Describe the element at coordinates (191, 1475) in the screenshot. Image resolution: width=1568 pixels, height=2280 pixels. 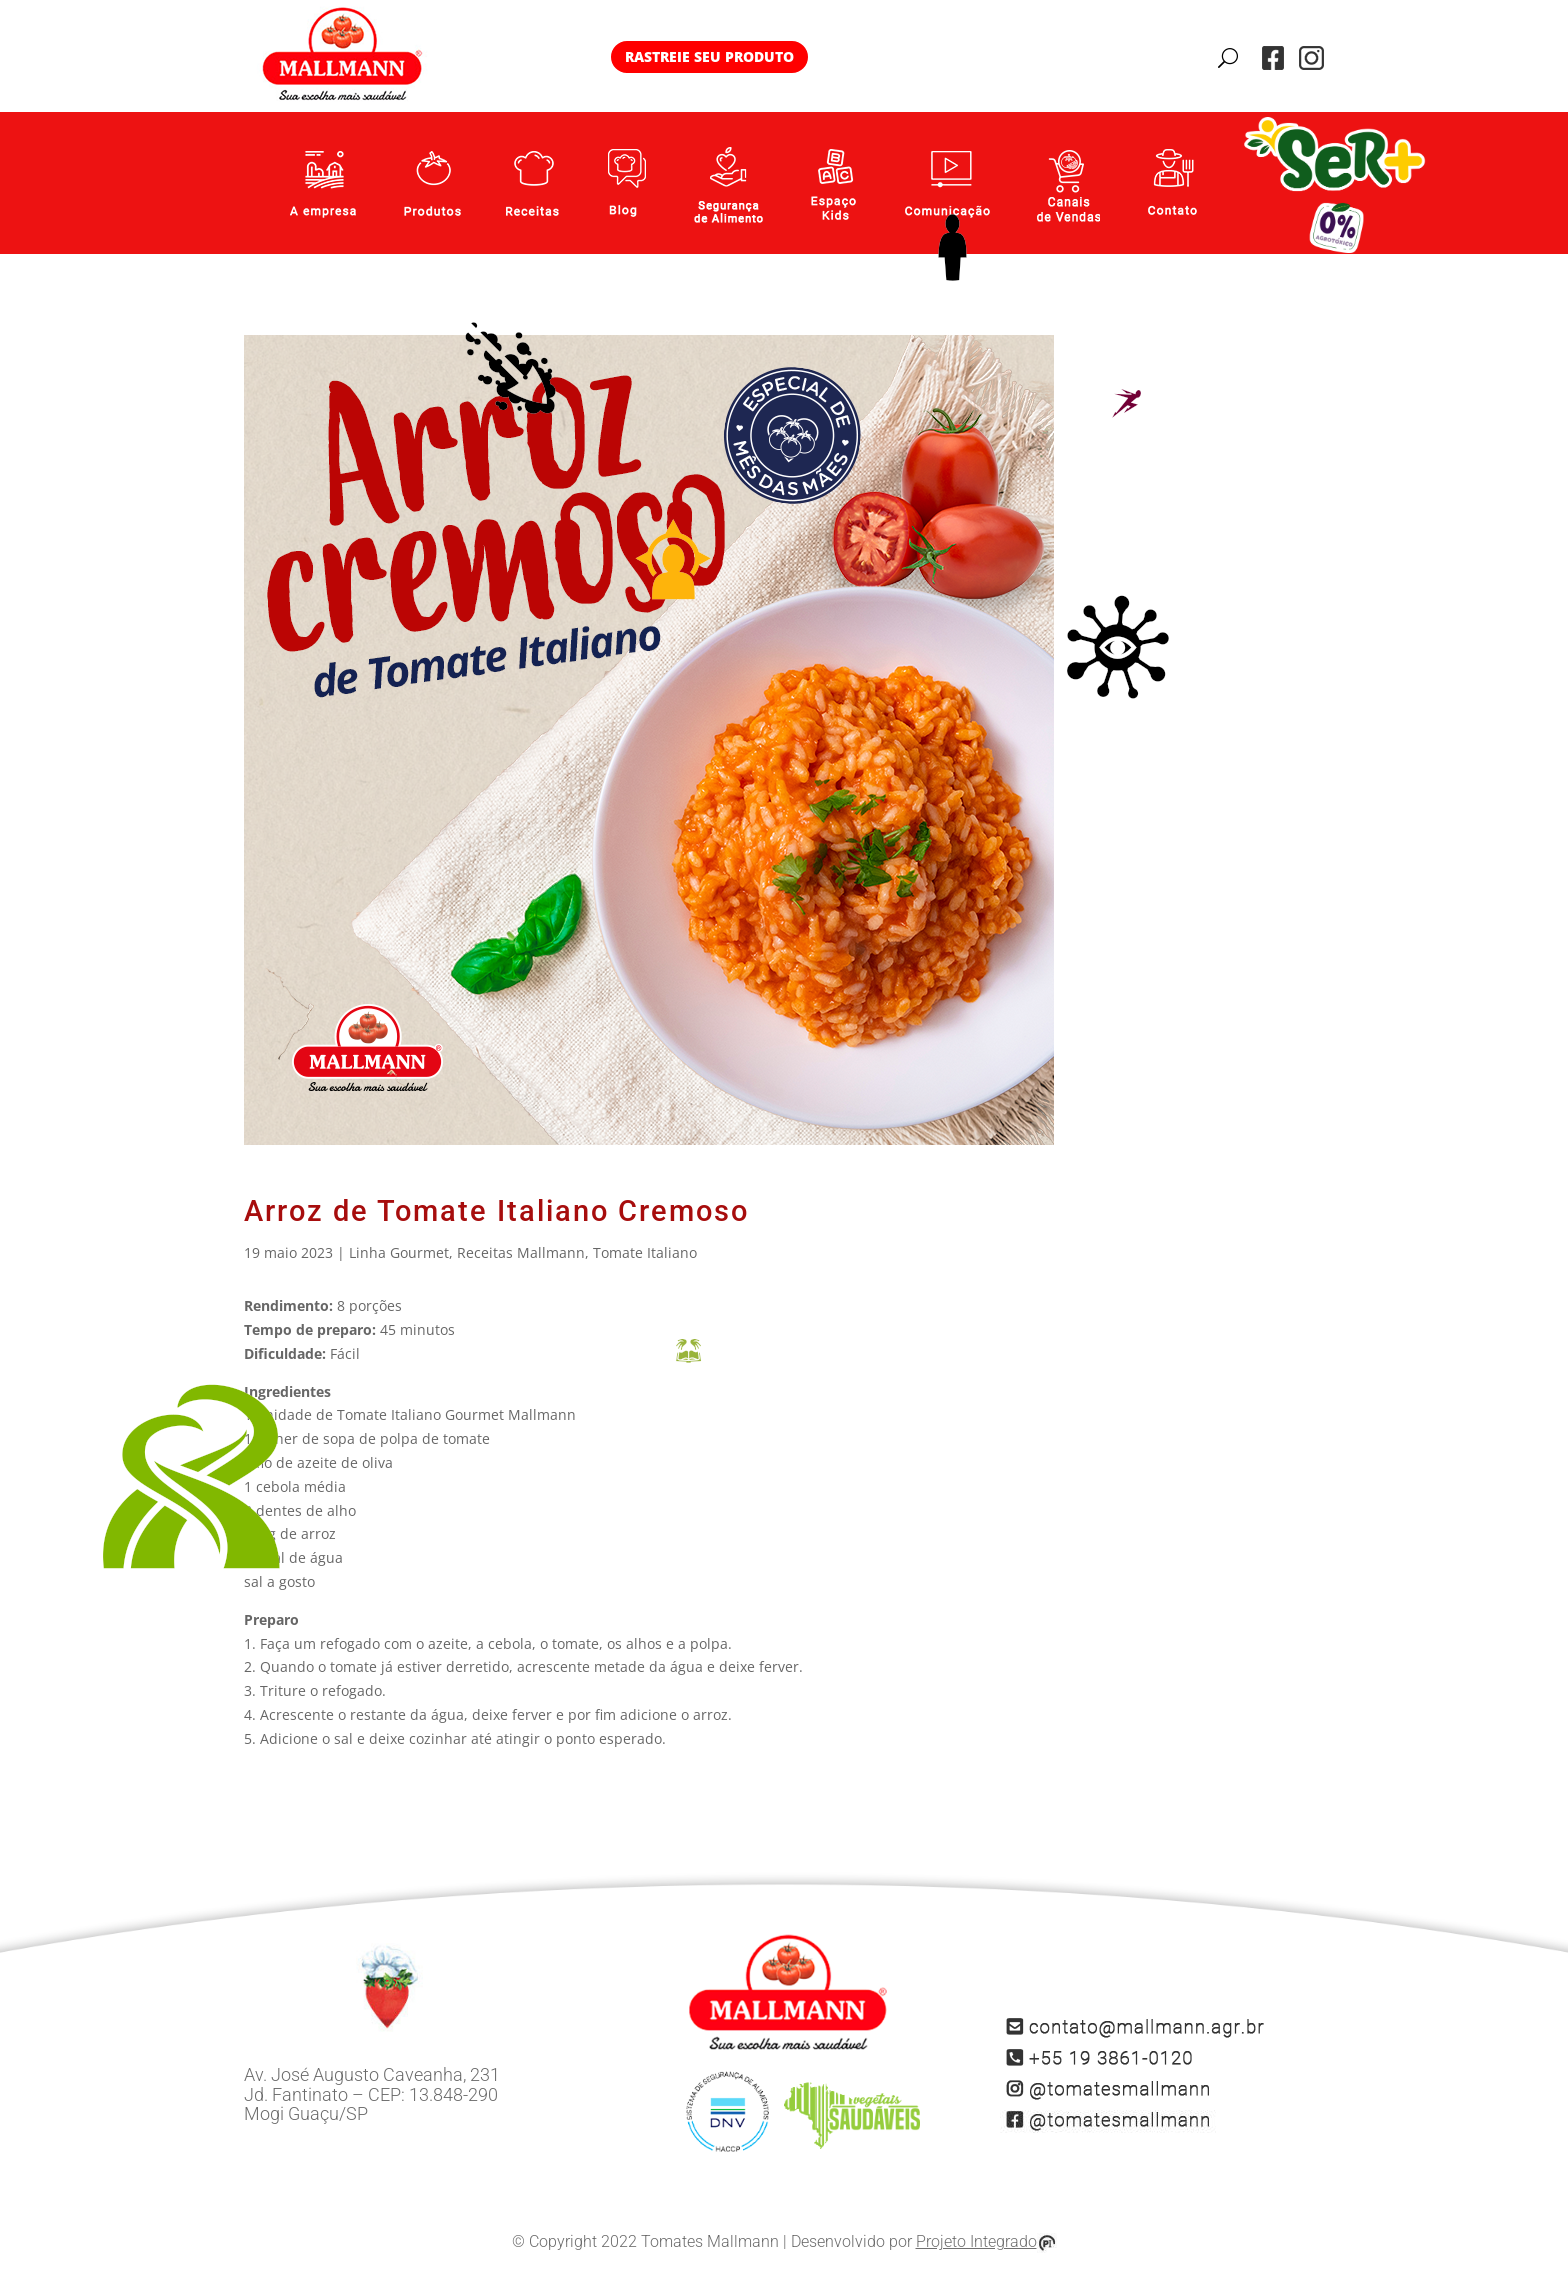
I see `indicates a monster or creature encounter` at that location.